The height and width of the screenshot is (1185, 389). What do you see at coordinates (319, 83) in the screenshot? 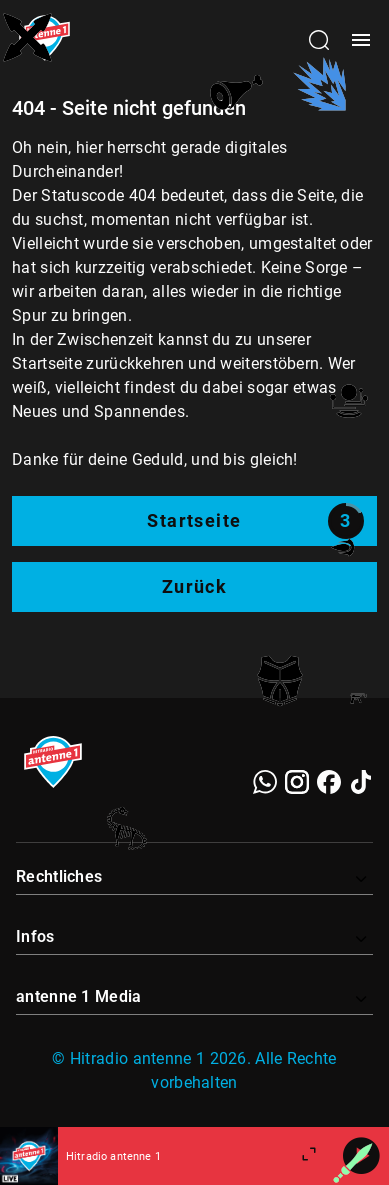
I see `indicates an explosion or blast effect in a game` at bounding box center [319, 83].